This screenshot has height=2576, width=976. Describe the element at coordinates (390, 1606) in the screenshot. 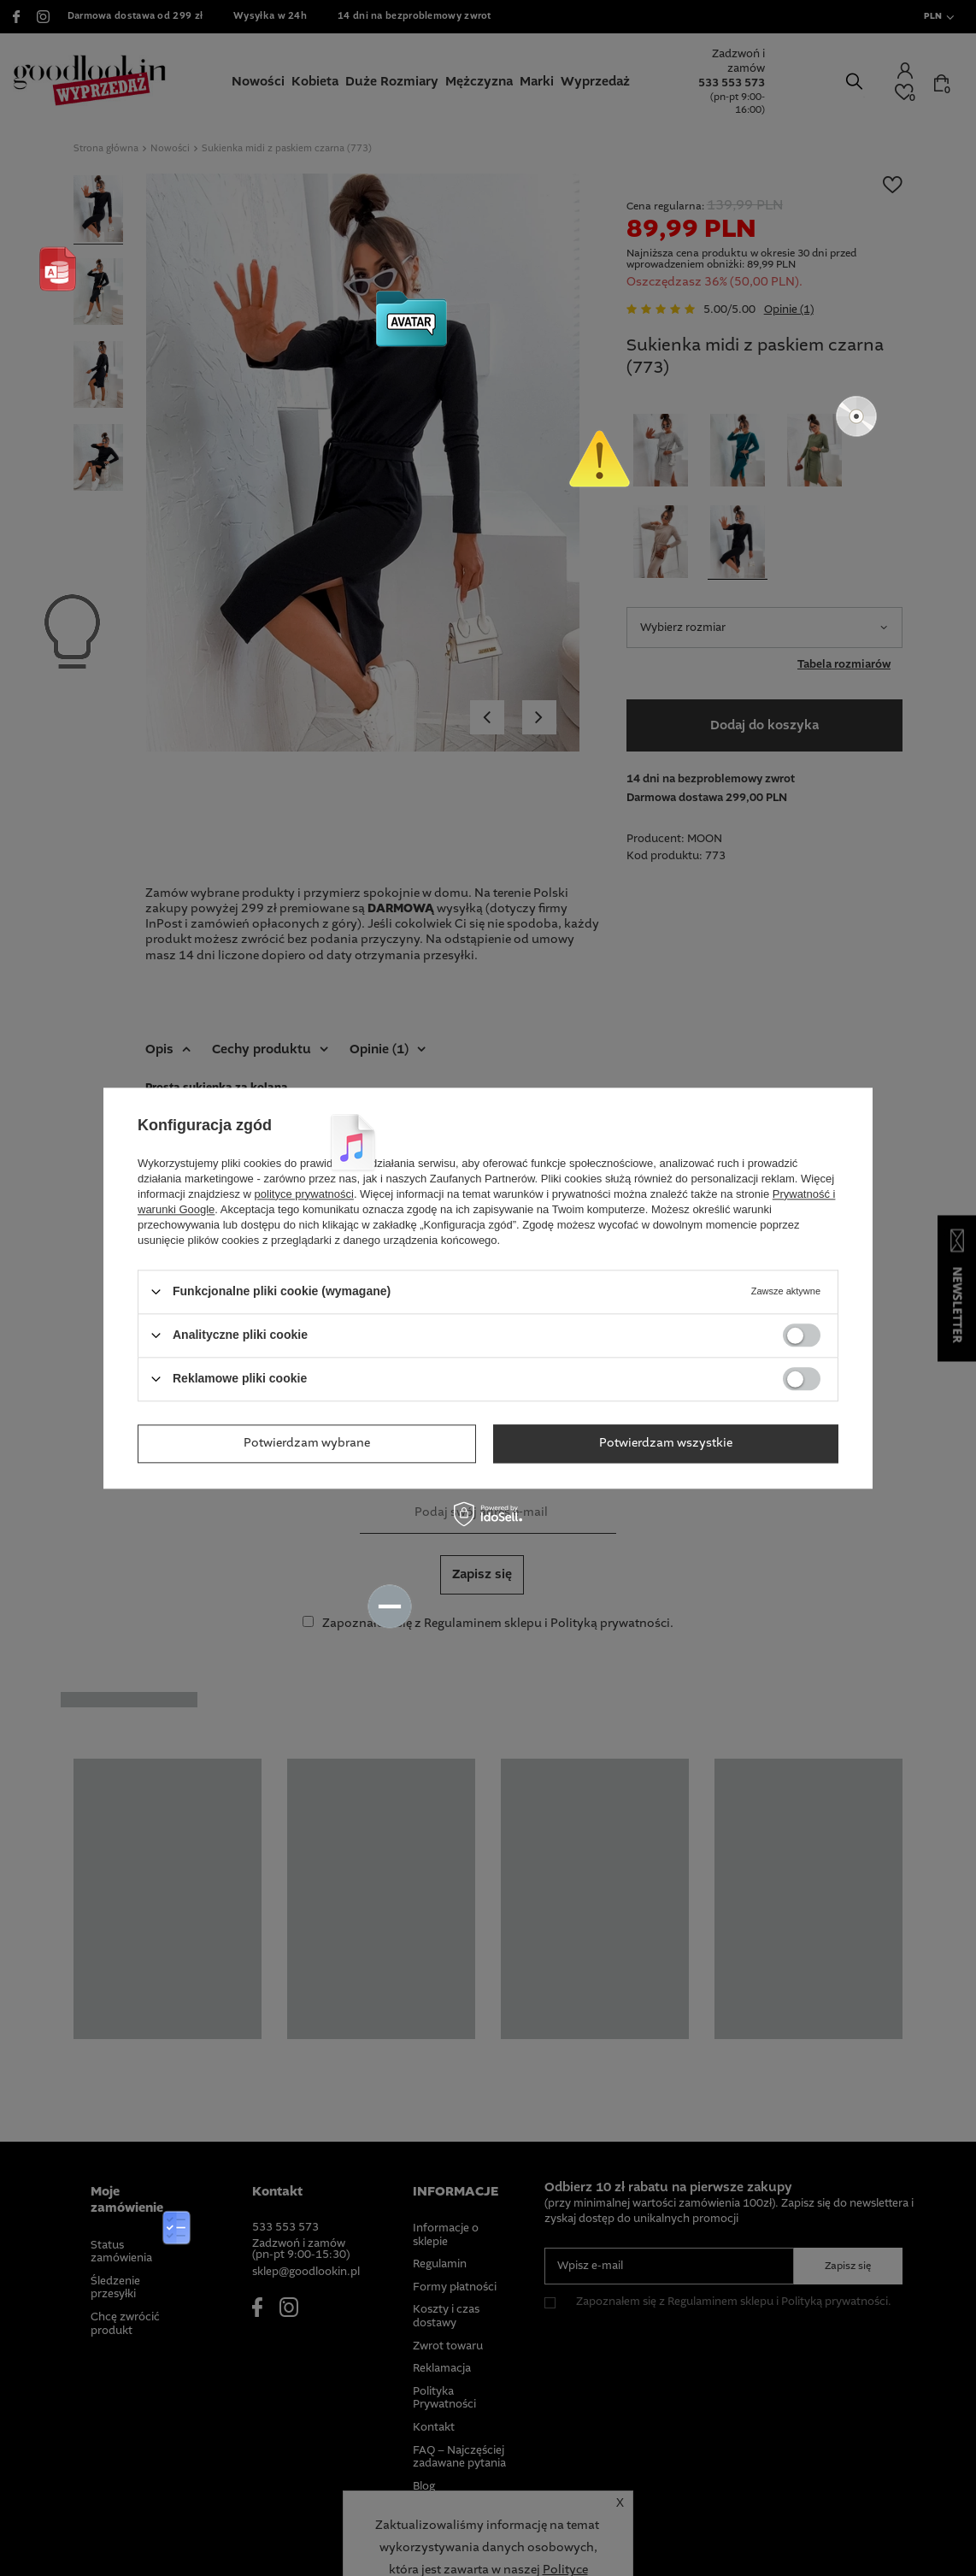

I see `indicates file excluded from dropbox selective sync` at that location.